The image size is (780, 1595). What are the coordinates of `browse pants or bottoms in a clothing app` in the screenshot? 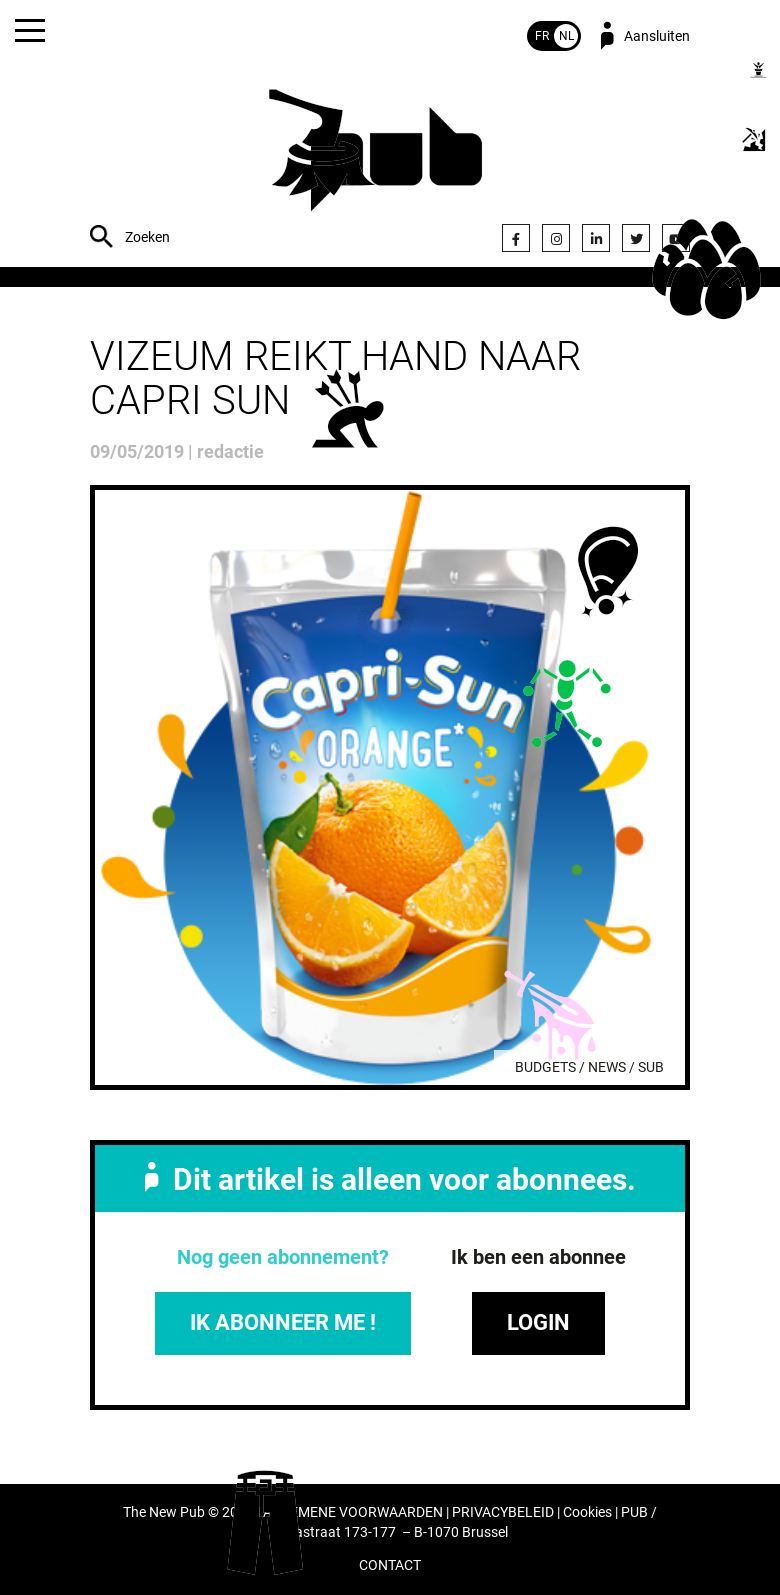 It's located at (263, 1522).